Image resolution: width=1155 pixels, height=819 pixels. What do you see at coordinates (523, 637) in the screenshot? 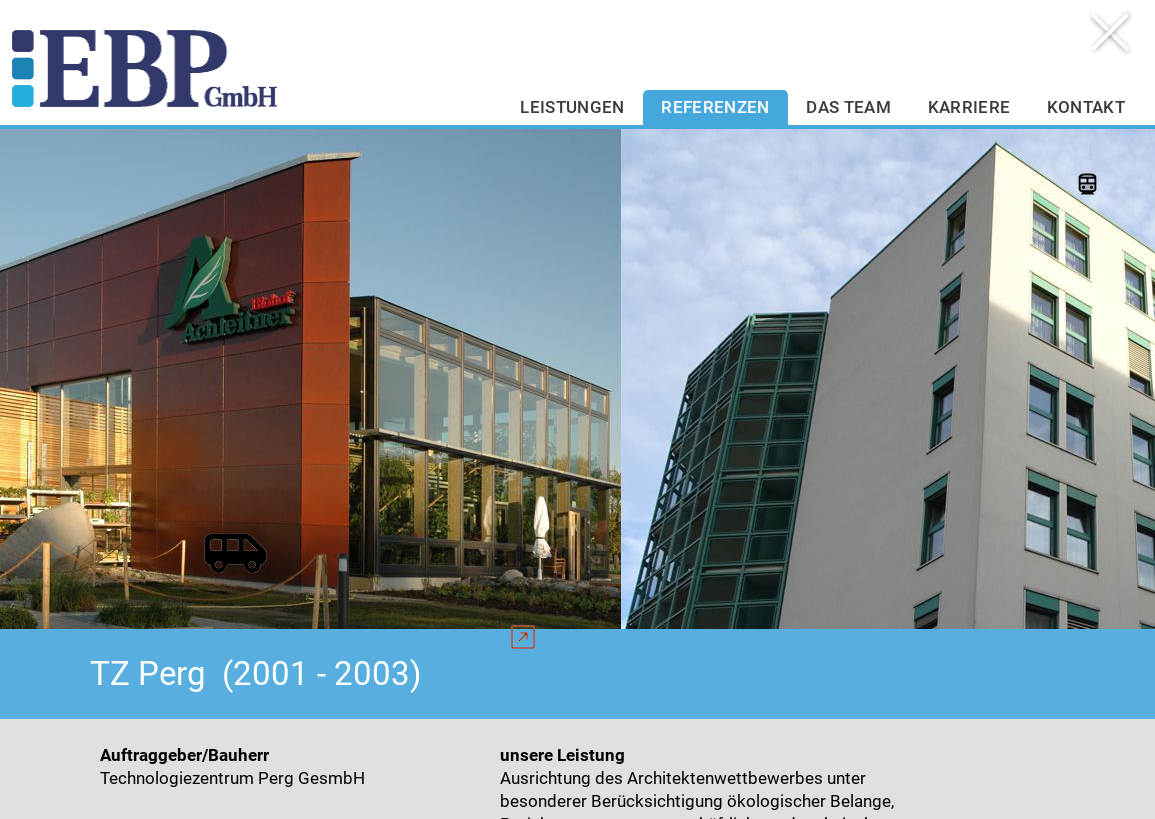
I see `open link in new window` at bounding box center [523, 637].